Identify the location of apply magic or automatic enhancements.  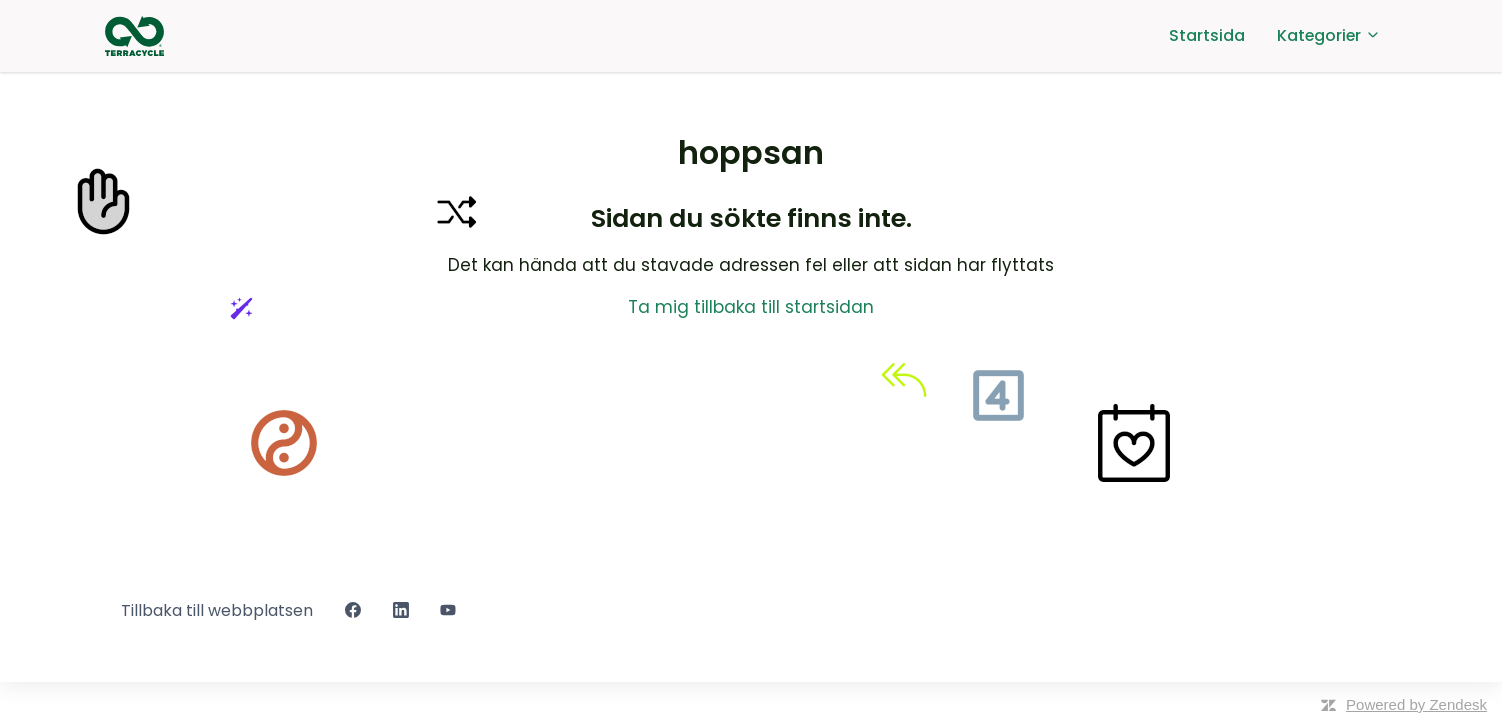
(241, 308).